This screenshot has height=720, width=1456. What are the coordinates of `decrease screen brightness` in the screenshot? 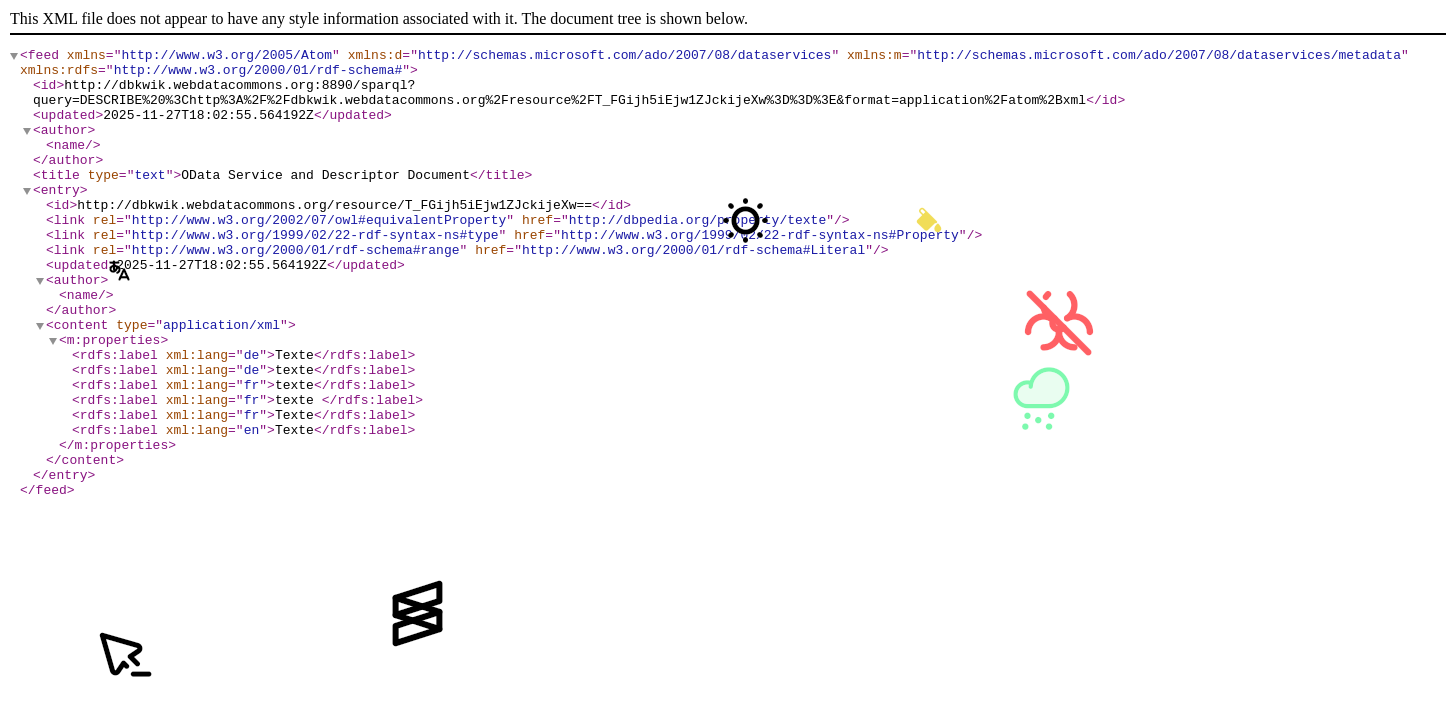 It's located at (745, 220).